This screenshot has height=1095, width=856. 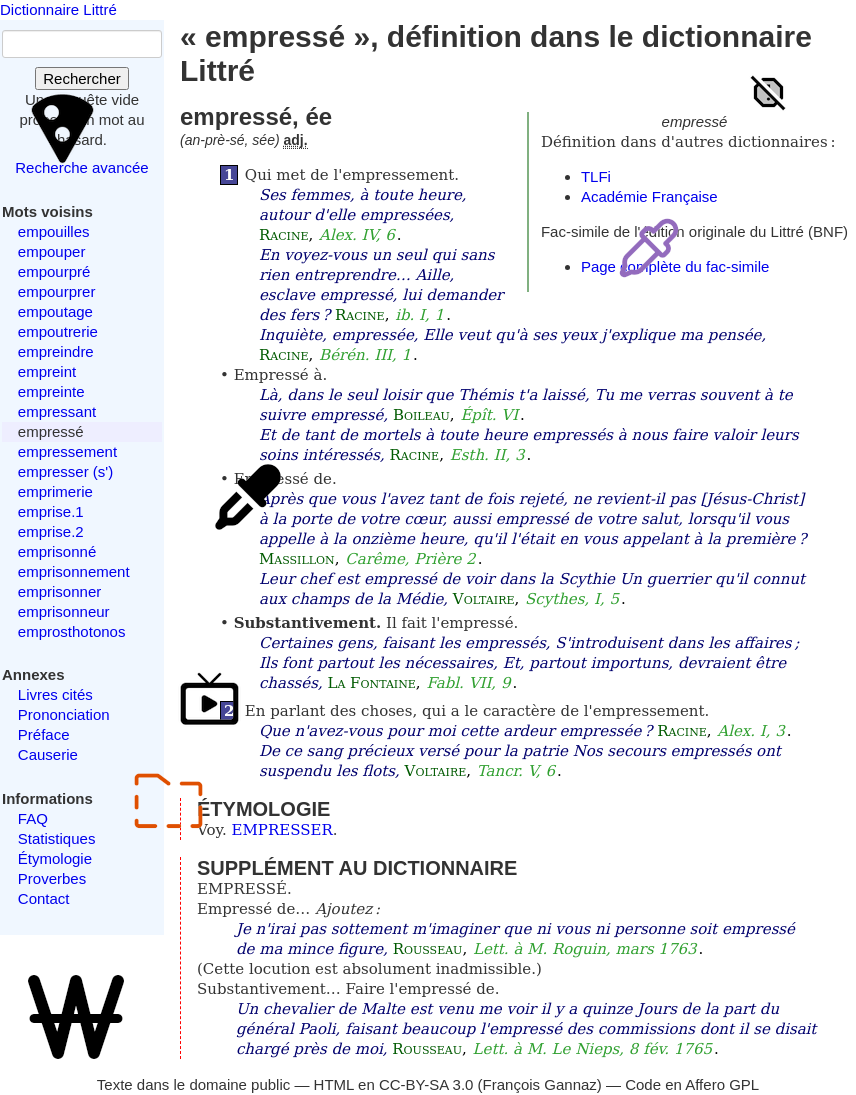 What do you see at coordinates (248, 497) in the screenshot?
I see `select a color from the canvas` at bounding box center [248, 497].